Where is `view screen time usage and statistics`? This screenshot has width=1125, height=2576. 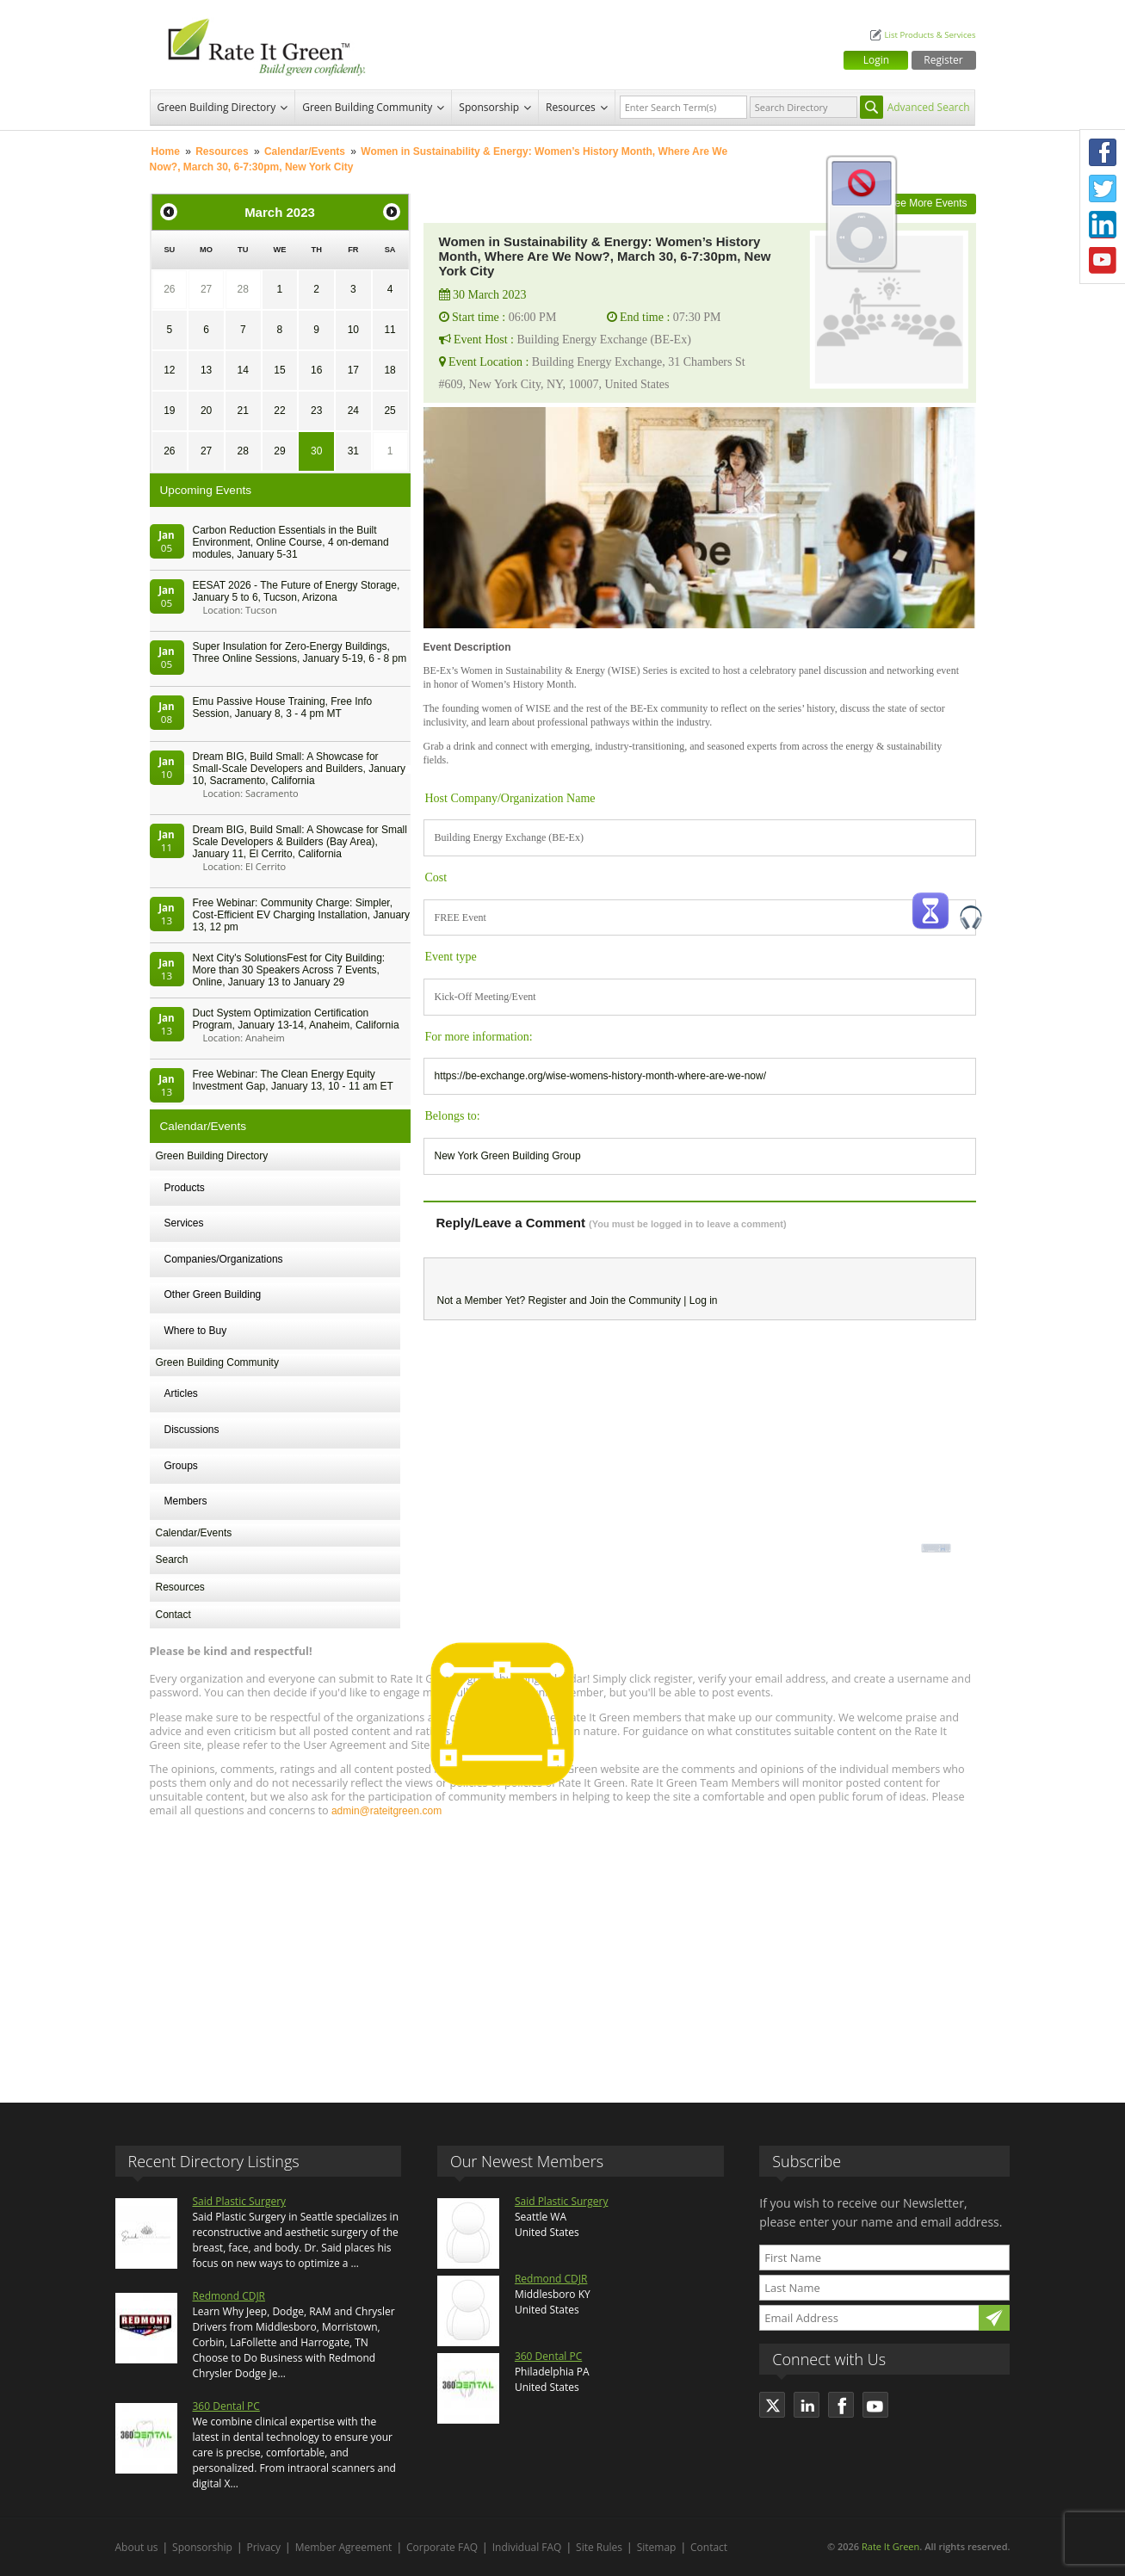
view screen time usage and statistics is located at coordinates (930, 911).